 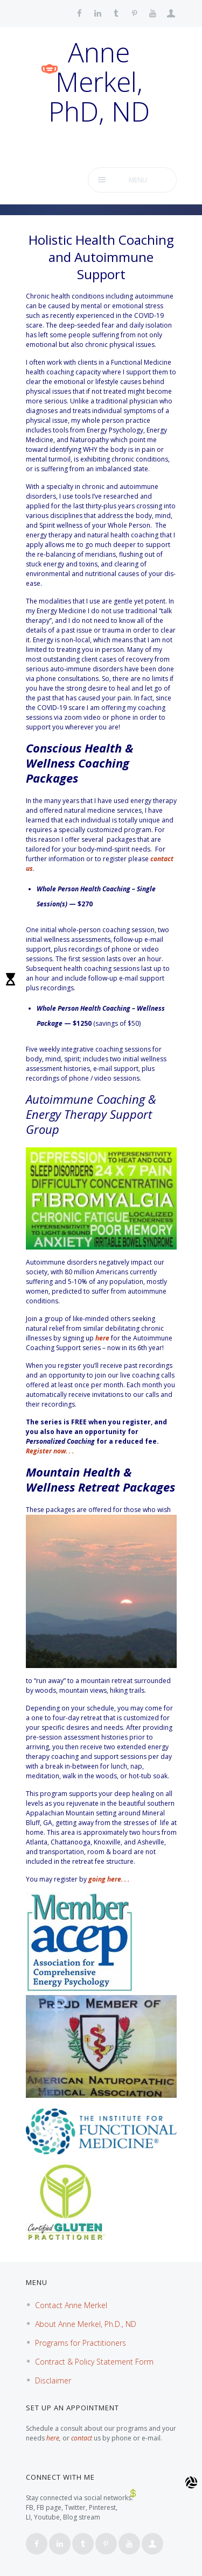 I want to click on indicates a process has just started or is beginning, so click(x=10, y=979).